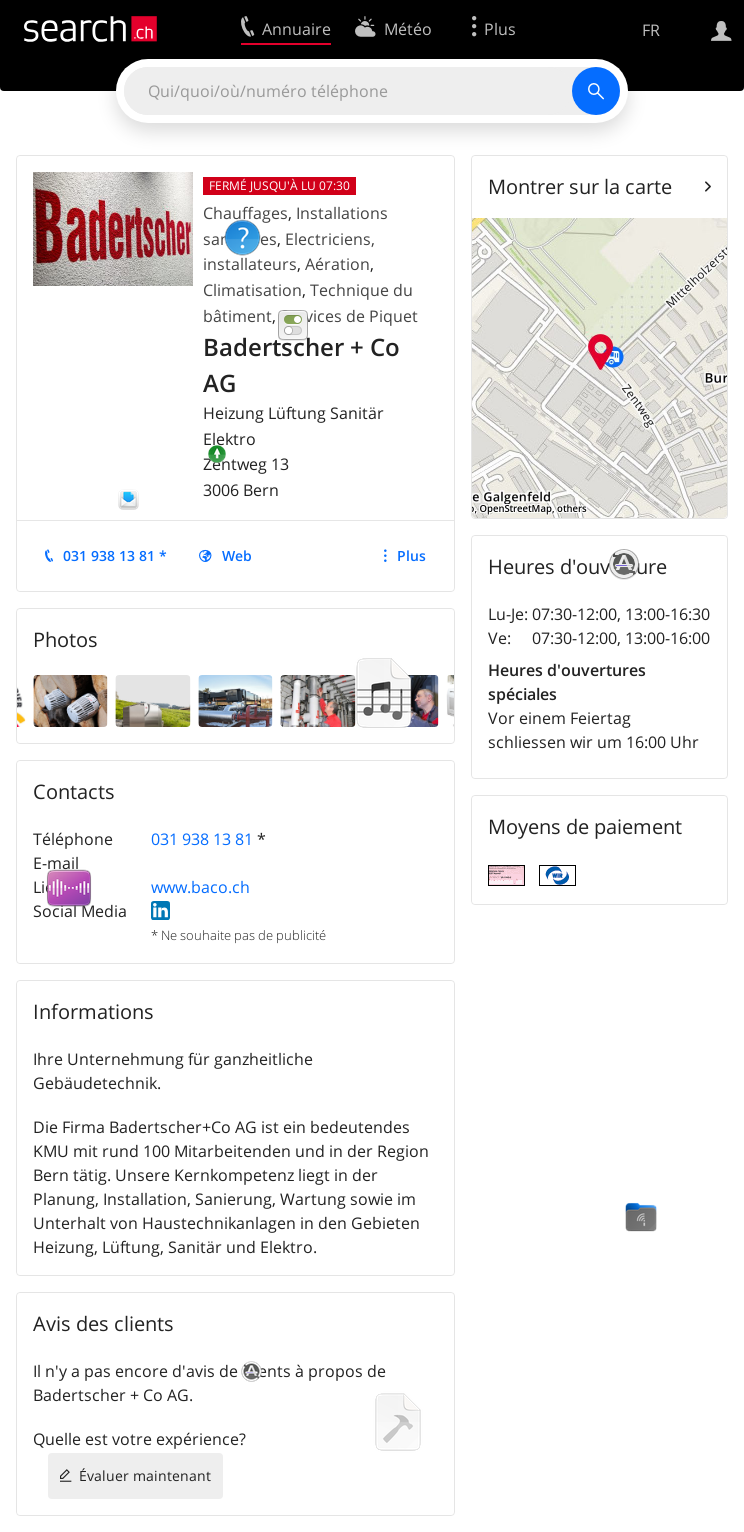 This screenshot has height=1532, width=744. I want to click on an eMelody ringtone or melody file, so click(384, 693).